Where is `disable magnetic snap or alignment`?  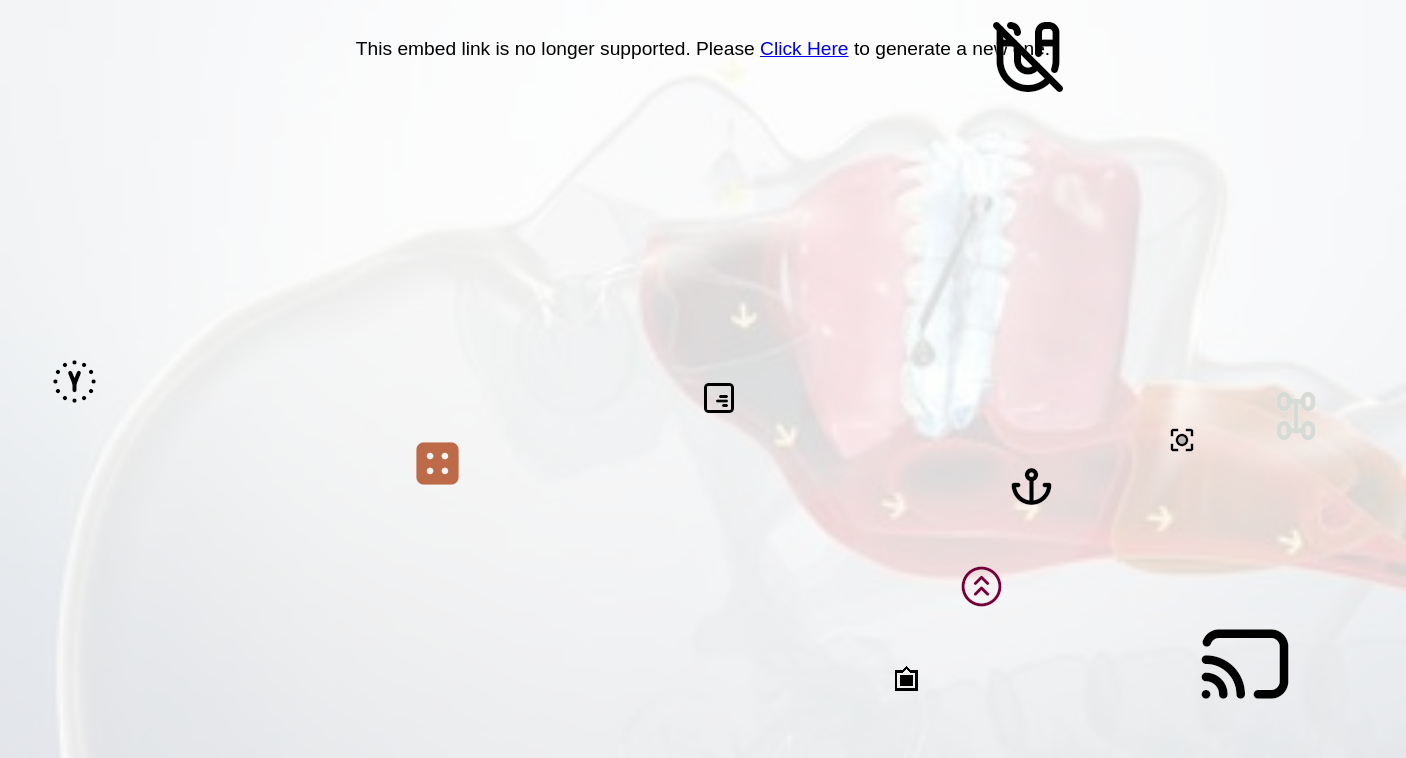 disable magnetic snap or alignment is located at coordinates (1028, 57).